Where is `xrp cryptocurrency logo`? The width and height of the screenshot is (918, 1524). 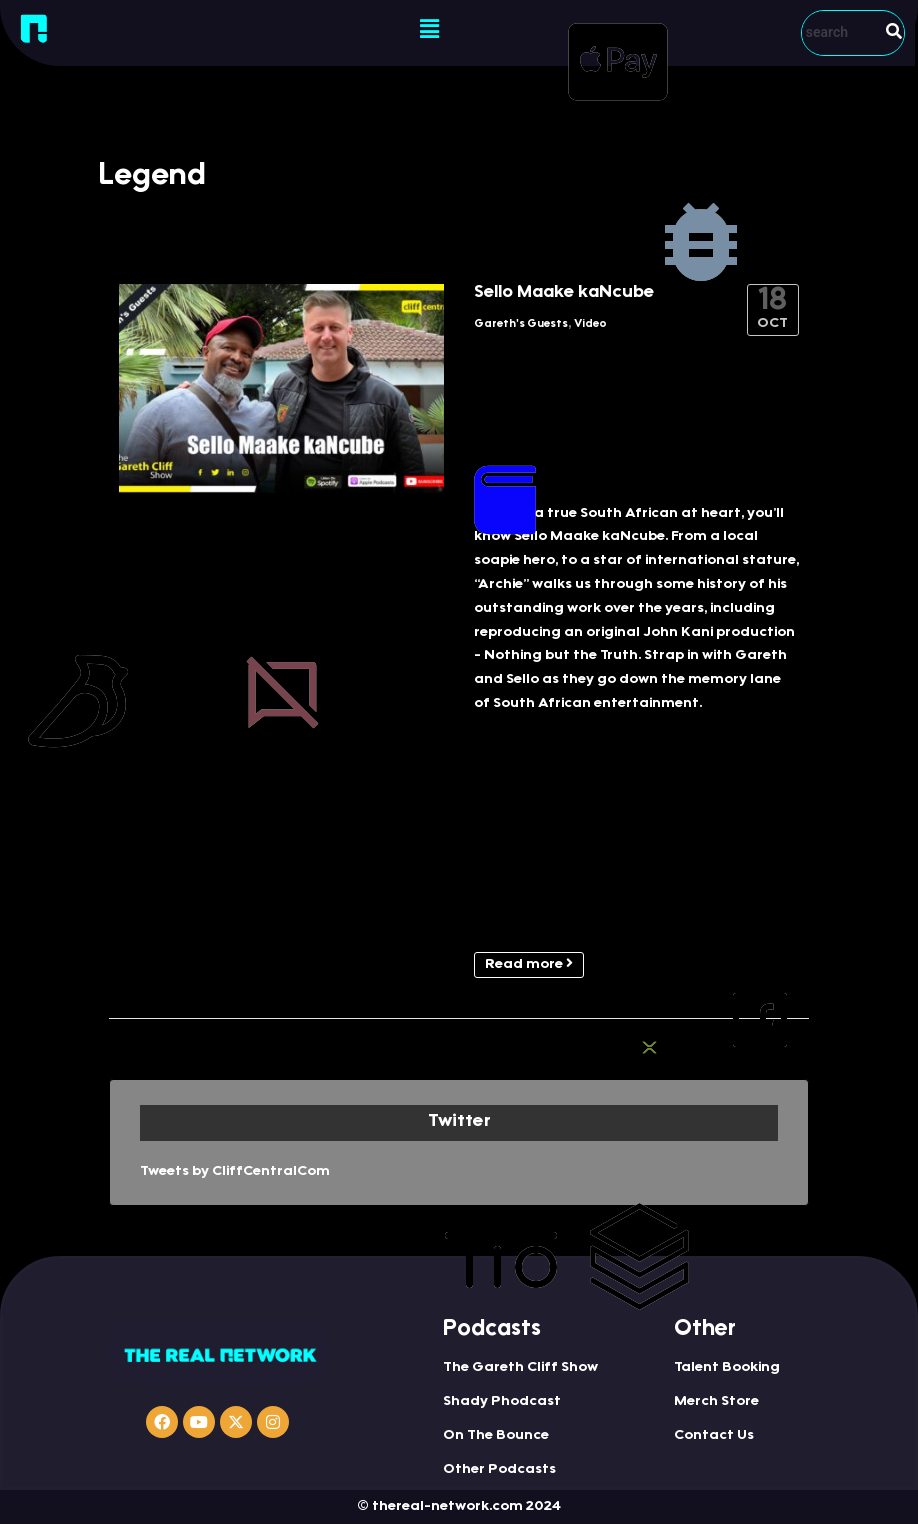 xrp cryptocurrency logo is located at coordinates (649, 1047).